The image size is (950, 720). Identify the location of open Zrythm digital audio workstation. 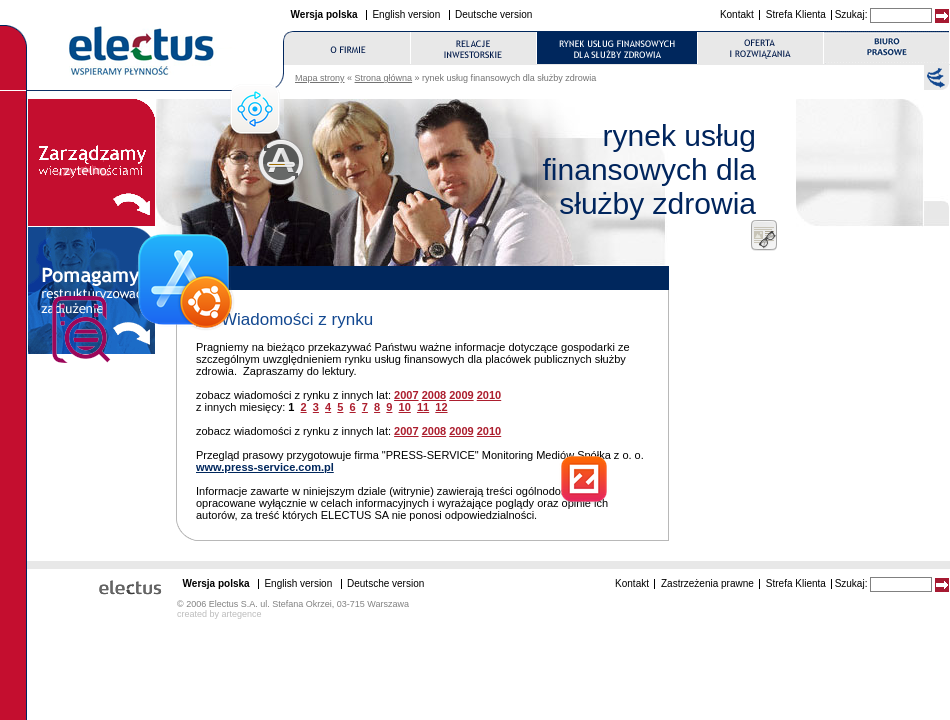
(584, 479).